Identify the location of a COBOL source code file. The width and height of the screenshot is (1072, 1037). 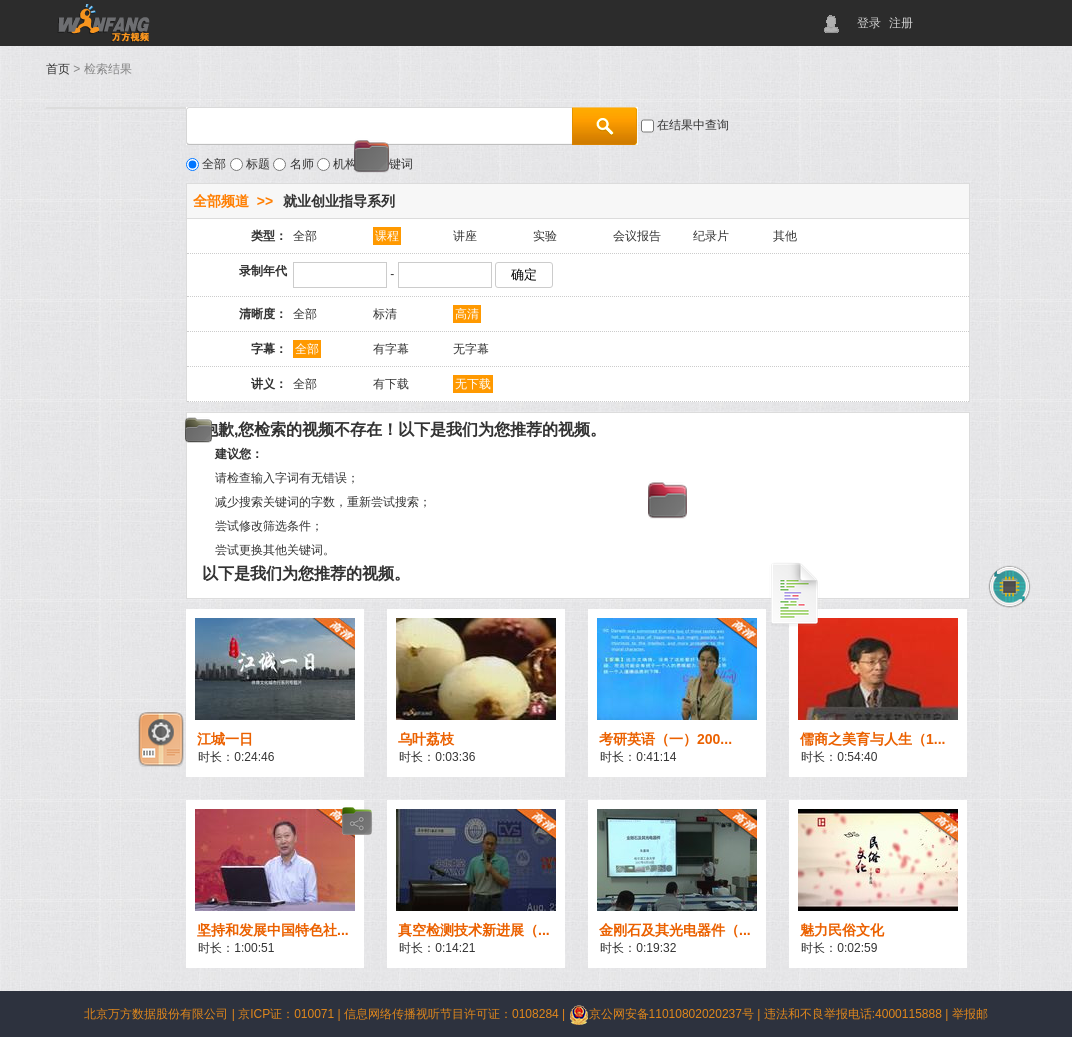
(794, 594).